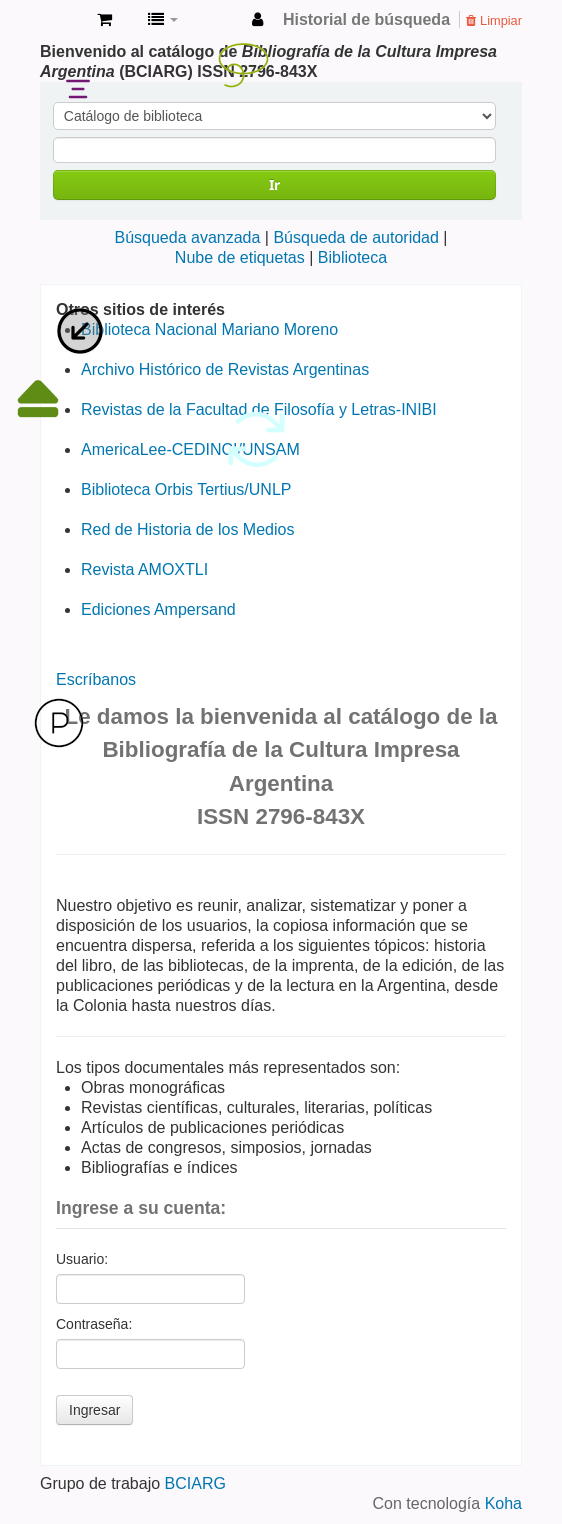  Describe the element at coordinates (38, 402) in the screenshot. I see `eject a disc or removable media` at that location.